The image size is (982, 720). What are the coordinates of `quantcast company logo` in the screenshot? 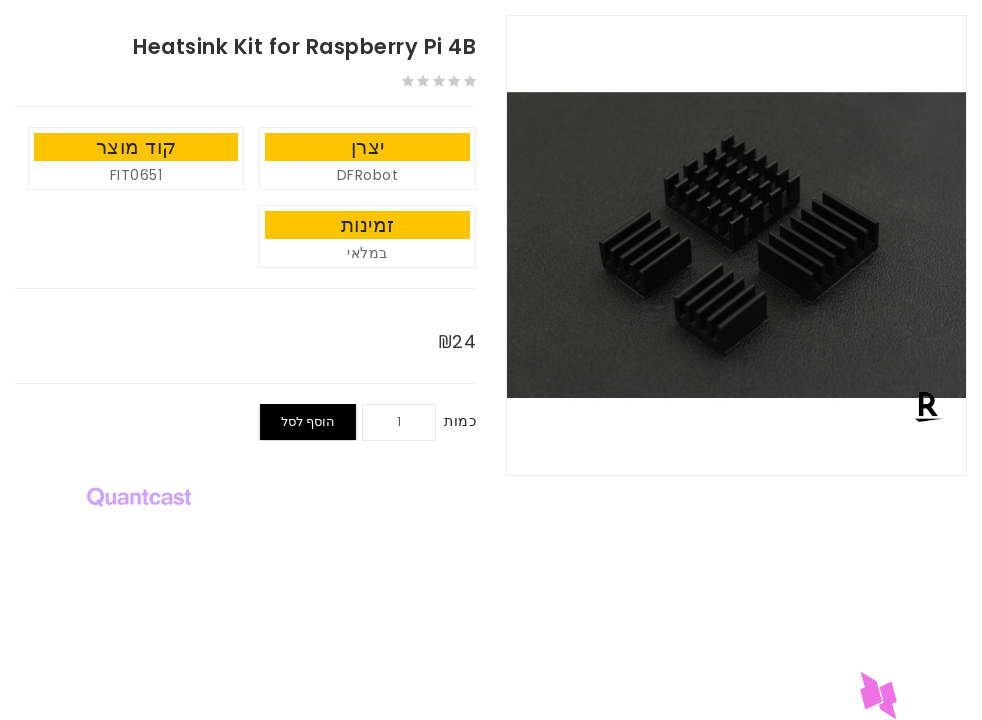 It's located at (139, 497).